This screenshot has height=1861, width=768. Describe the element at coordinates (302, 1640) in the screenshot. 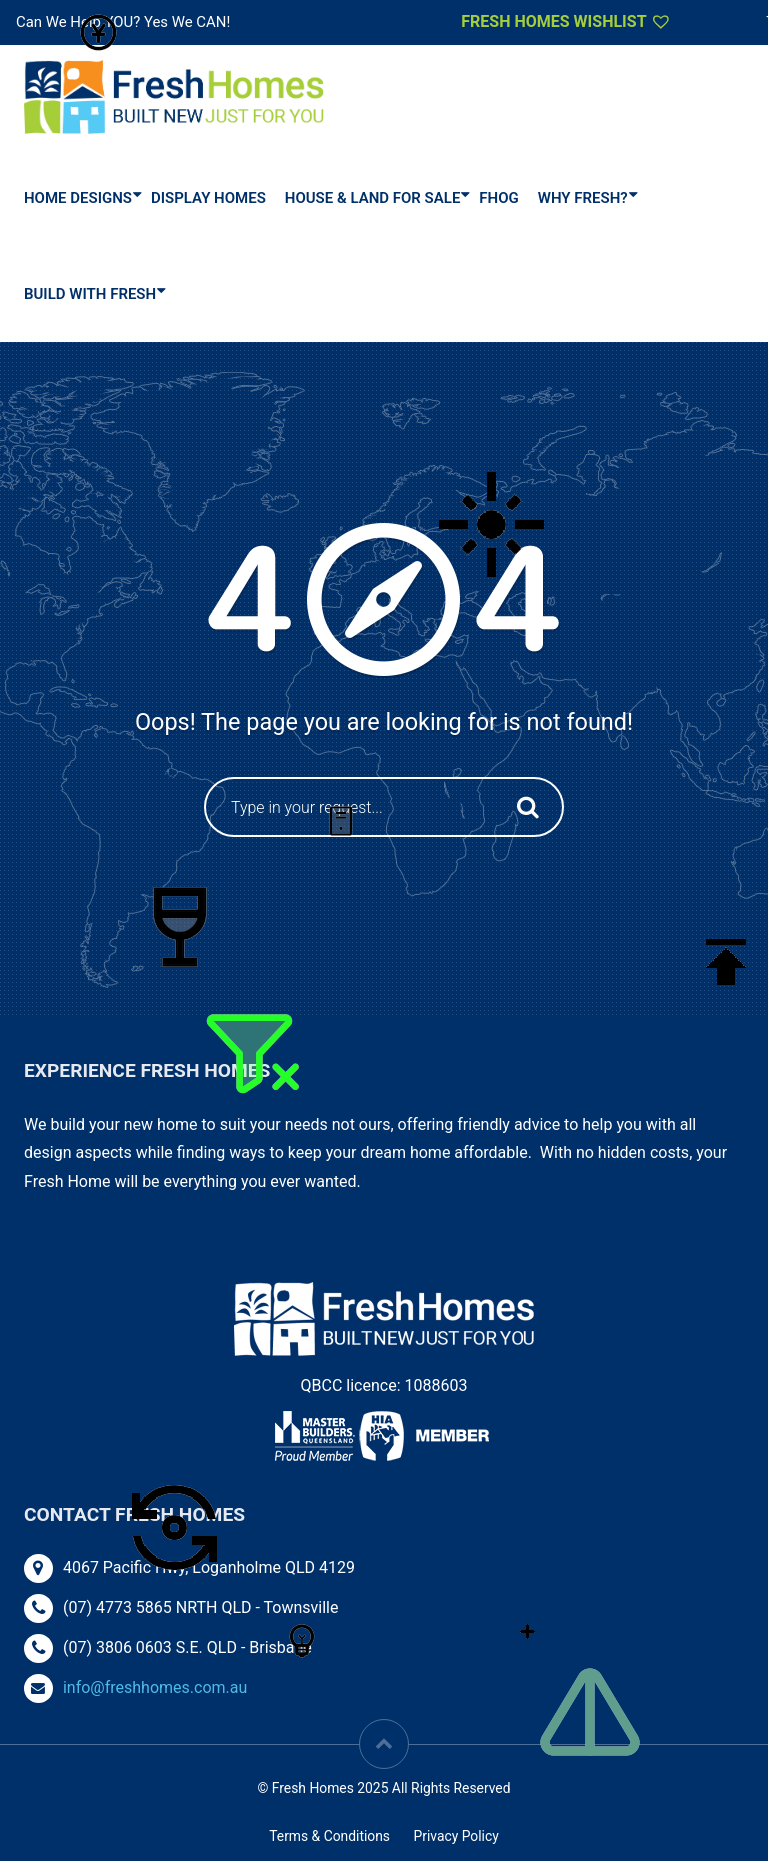

I see `access tips or helpful suggestions` at that location.